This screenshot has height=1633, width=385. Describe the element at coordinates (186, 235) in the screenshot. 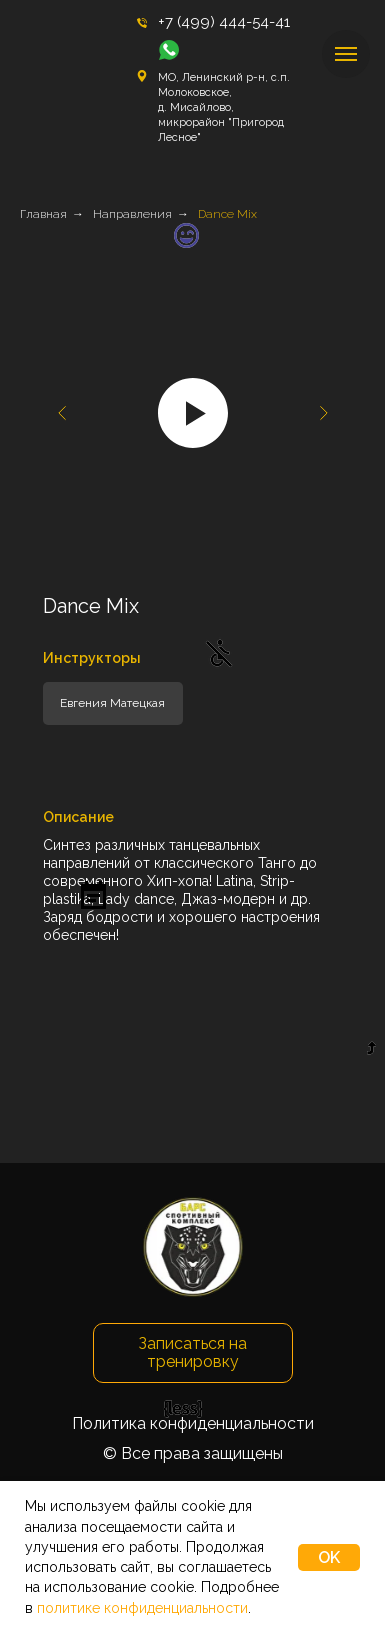

I see `insert a winking emoji into text` at that location.